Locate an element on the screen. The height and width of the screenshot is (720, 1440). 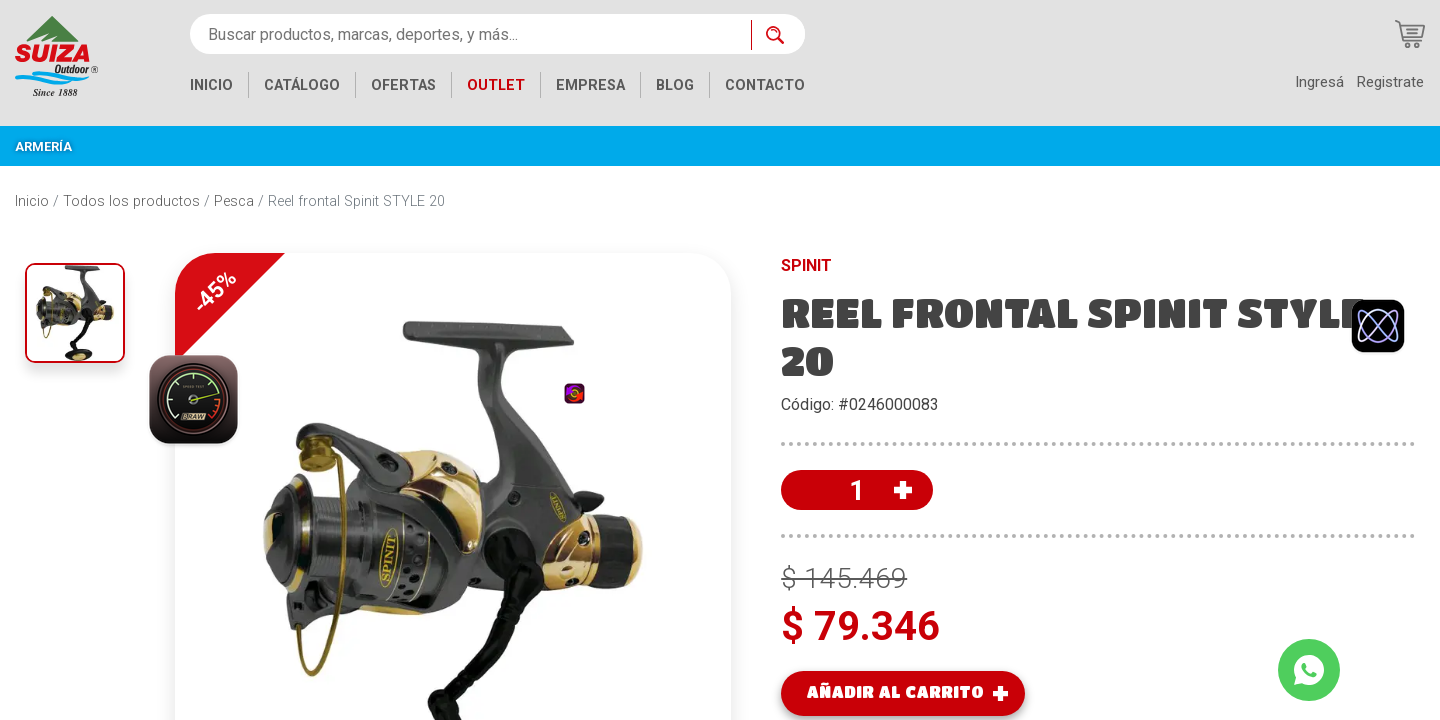
open gabutdm download manager app is located at coordinates (574, 393).